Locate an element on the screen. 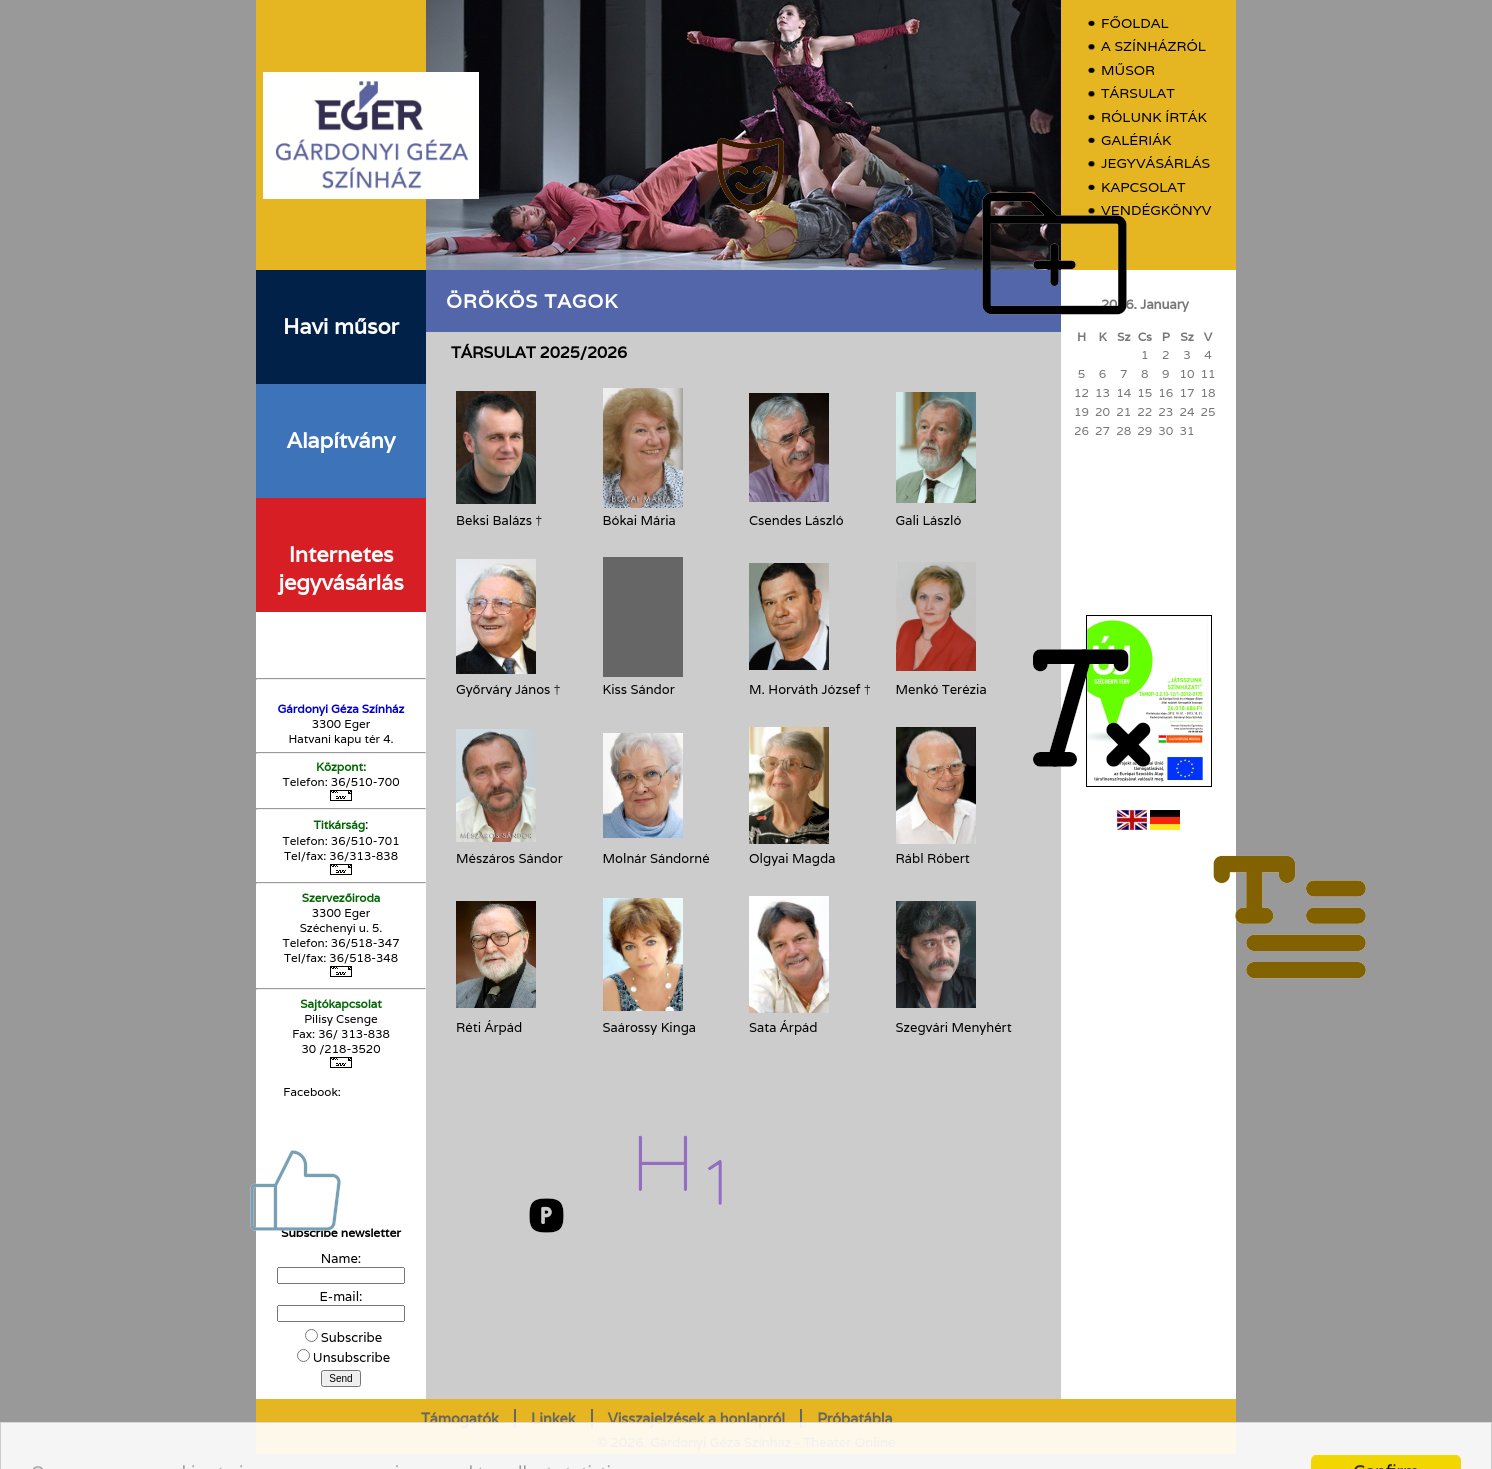  clear text formatting is located at coordinates (1077, 708).